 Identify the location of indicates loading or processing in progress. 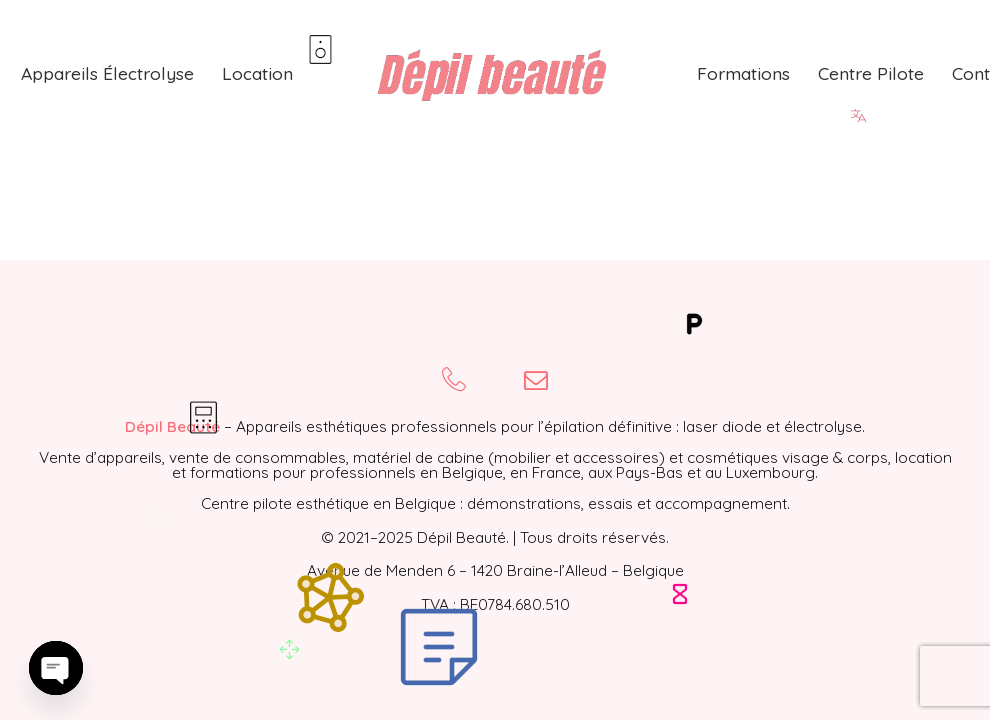
(680, 594).